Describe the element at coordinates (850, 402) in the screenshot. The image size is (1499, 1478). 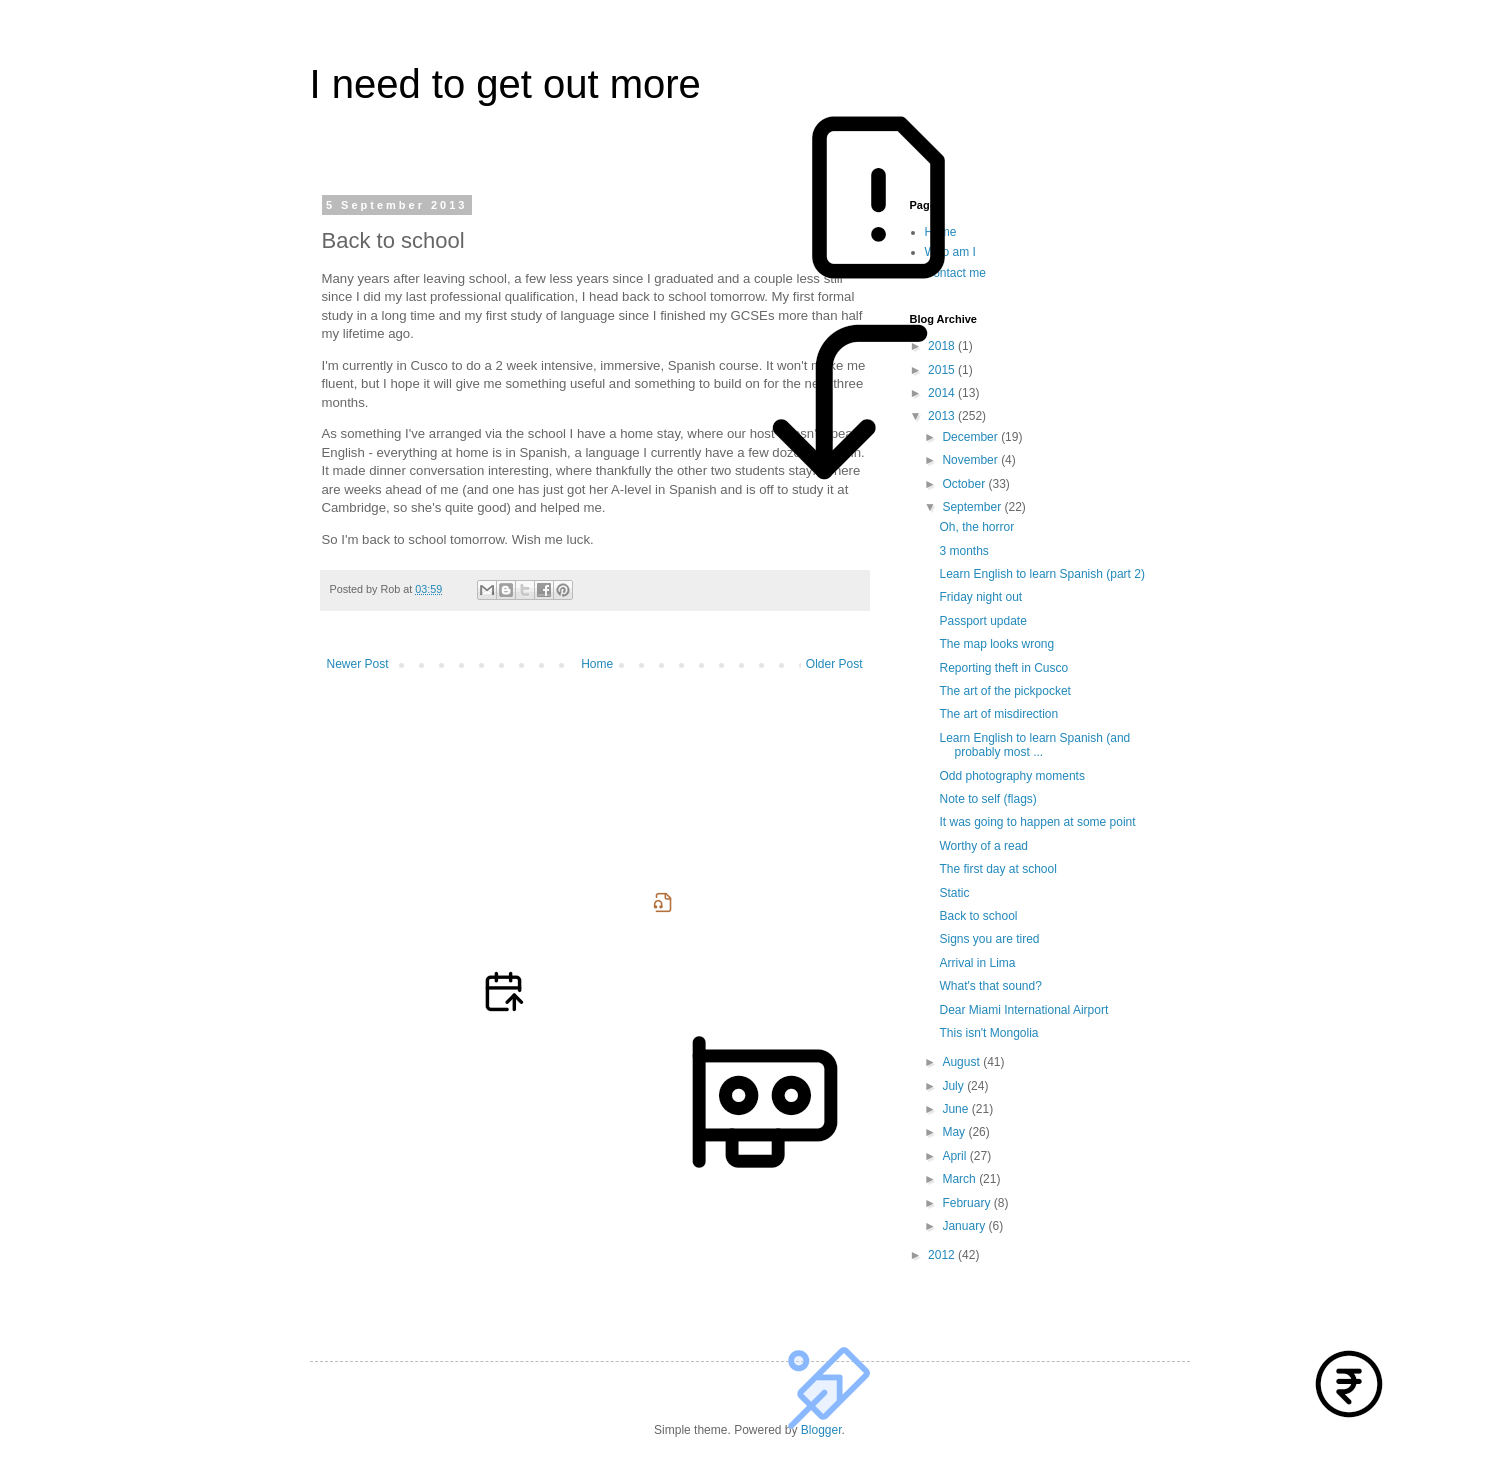
I see `go back and down in navigation` at that location.